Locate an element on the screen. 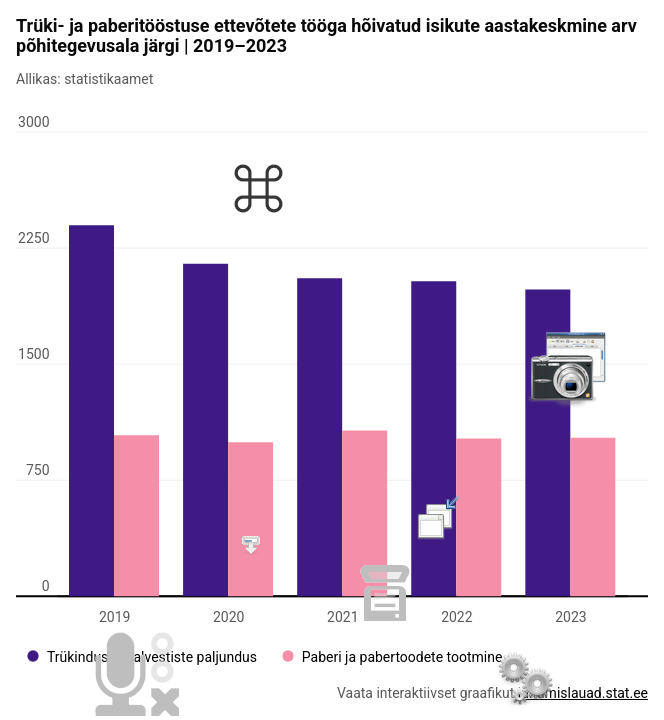  restore window to previous size is located at coordinates (438, 517).